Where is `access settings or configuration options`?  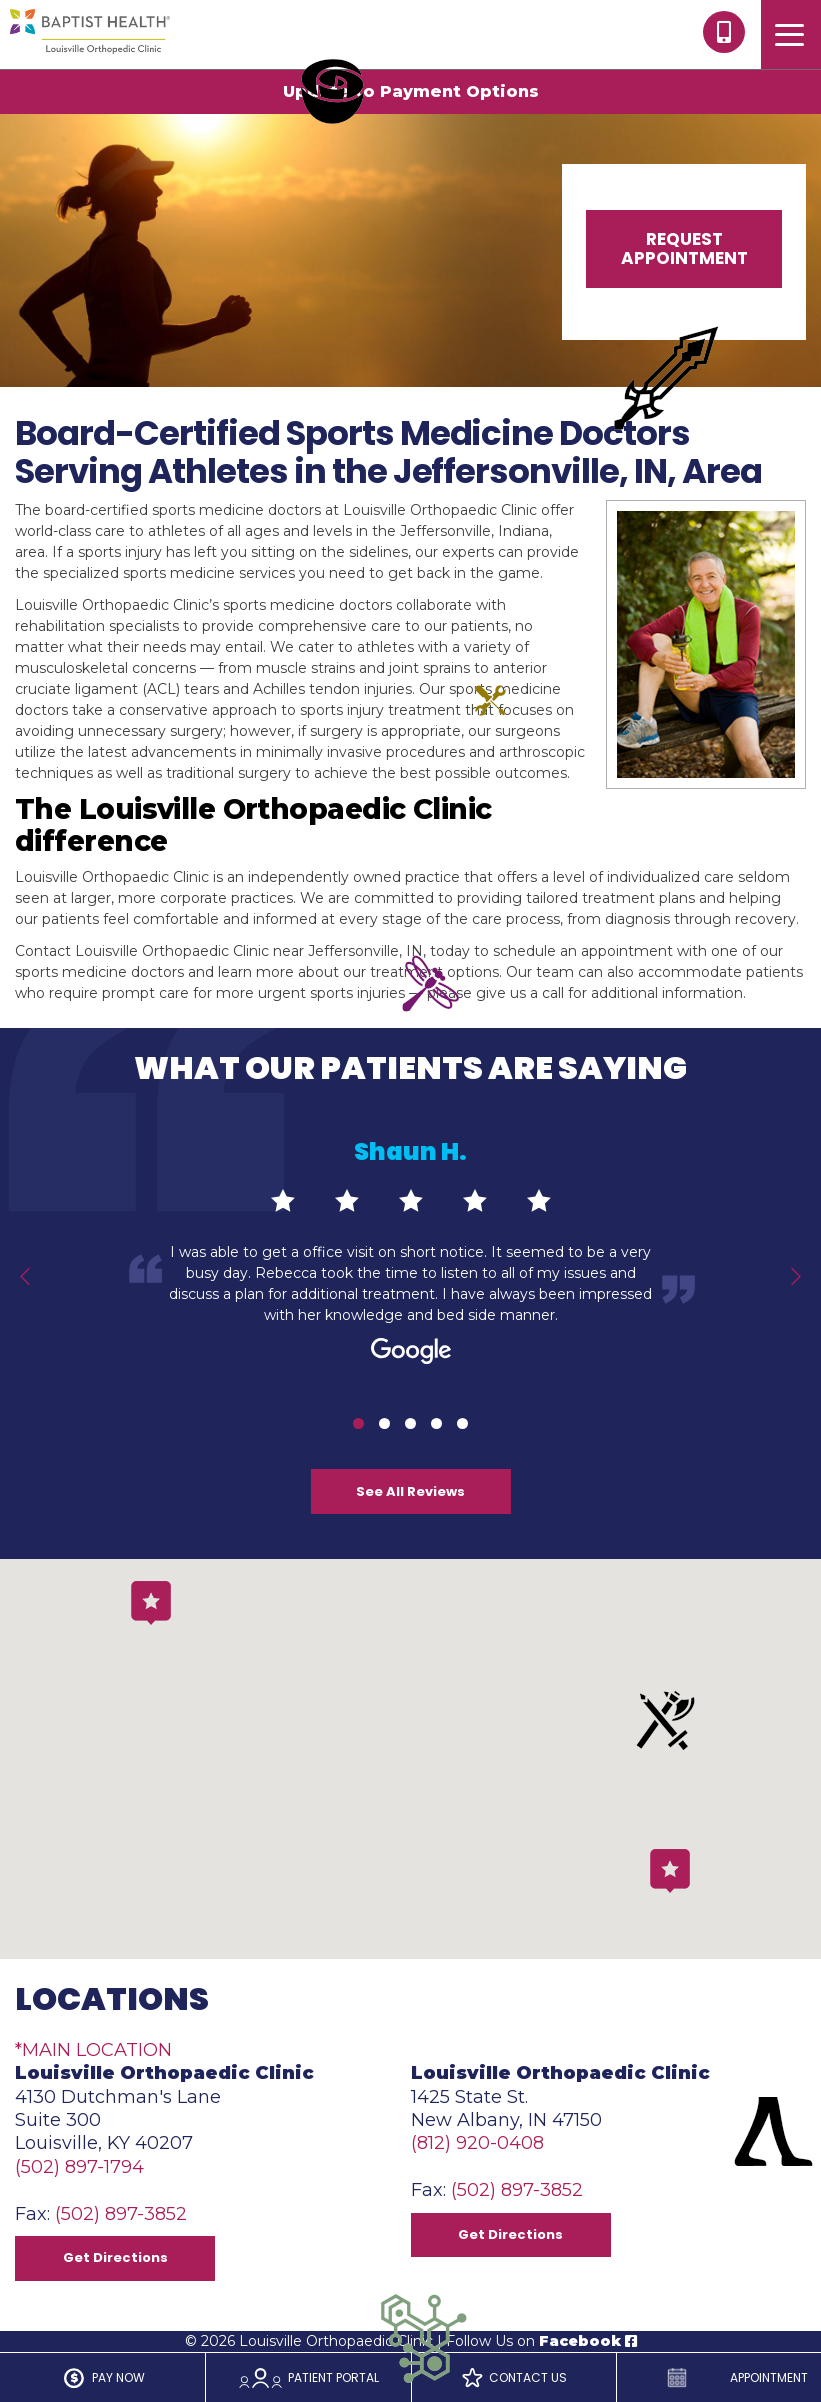 access settings or configuration options is located at coordinates (490, 700).